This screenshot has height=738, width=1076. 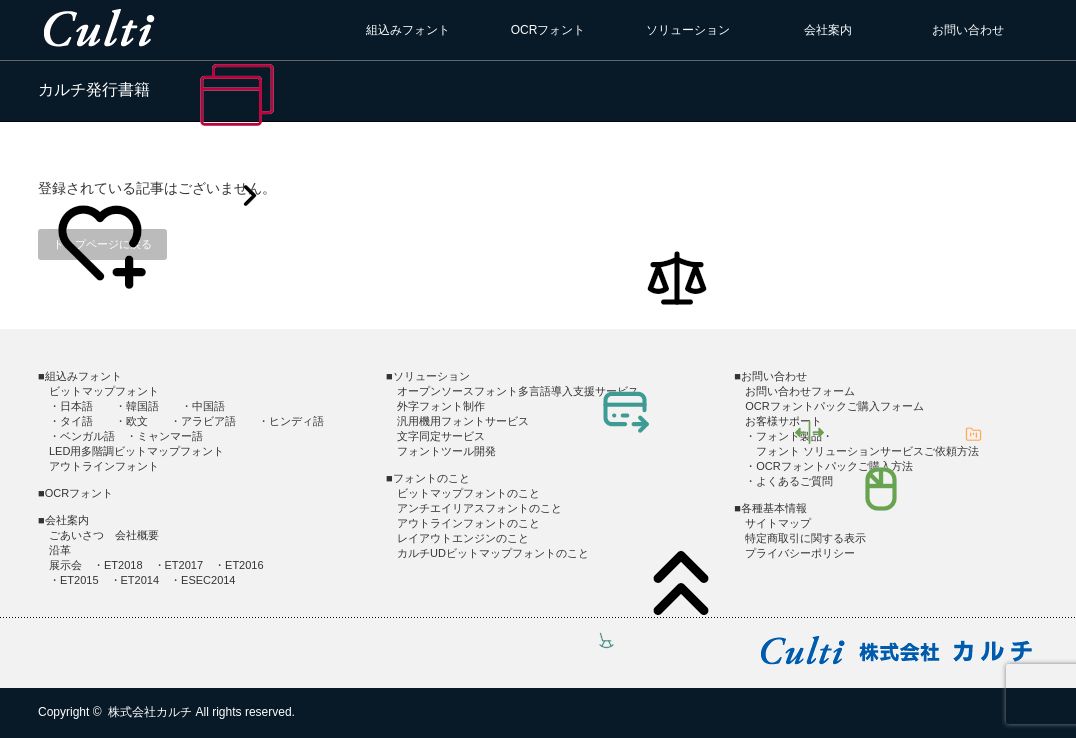 What do you see at coordinates (249, 195) in the screenshot?
I see `navigate to the next item or screen` at bounding box center [249, 195].